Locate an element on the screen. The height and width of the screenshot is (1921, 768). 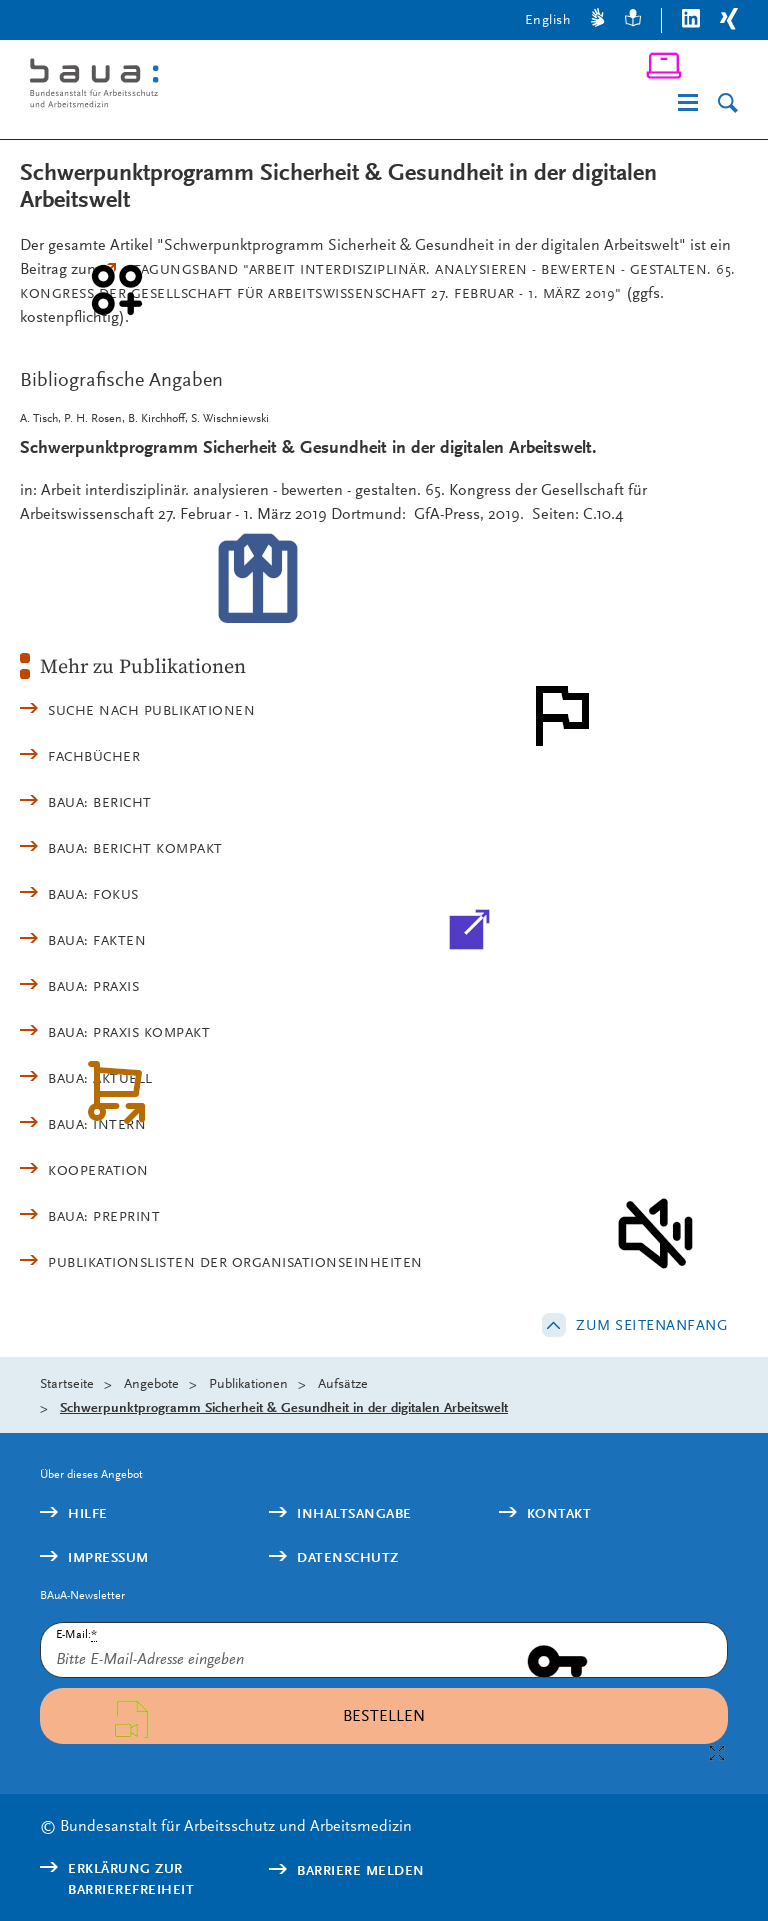
expand to fullscreen mode is located at coordinates (717, 1753).